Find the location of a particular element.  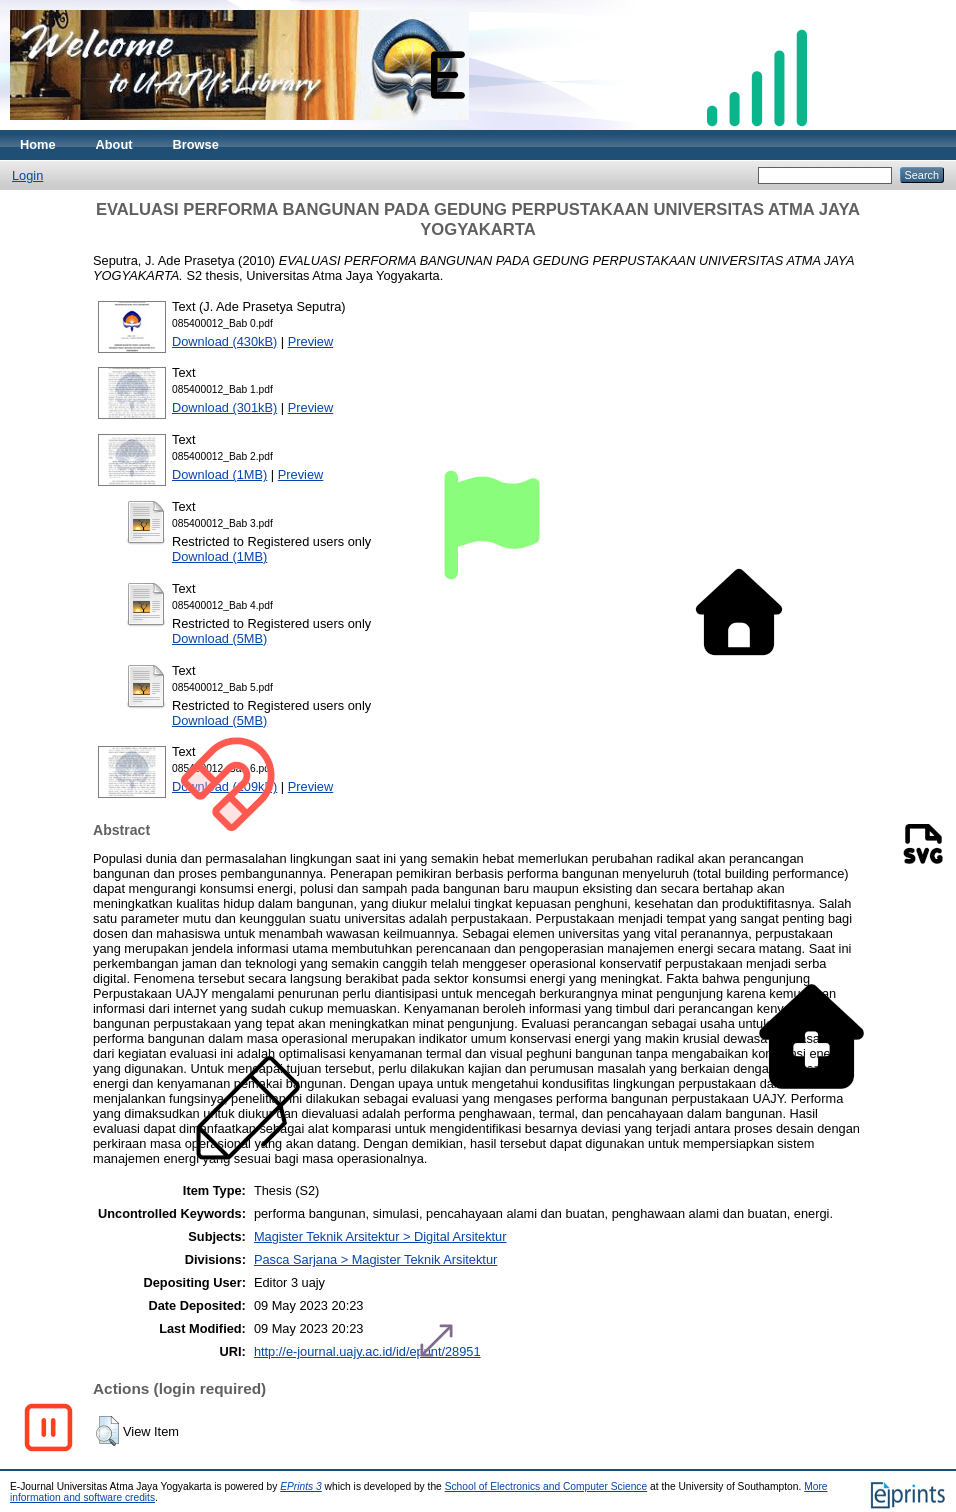

flag or report content is located at coordinates (492, 525).